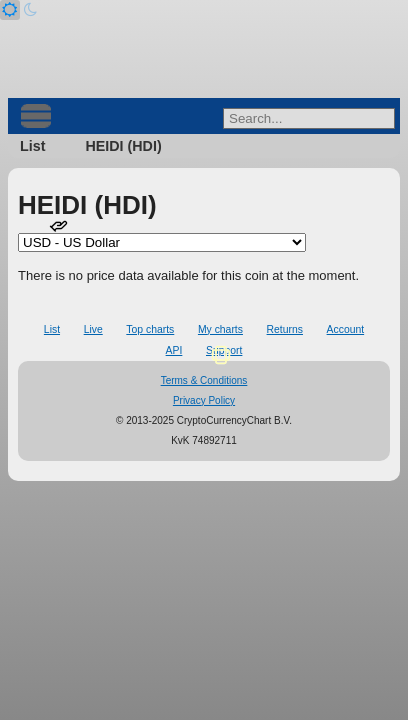  Describe the element at coordinates (221, 355) in the screenshot. I see `adjust aspect ratio settings` at that location.